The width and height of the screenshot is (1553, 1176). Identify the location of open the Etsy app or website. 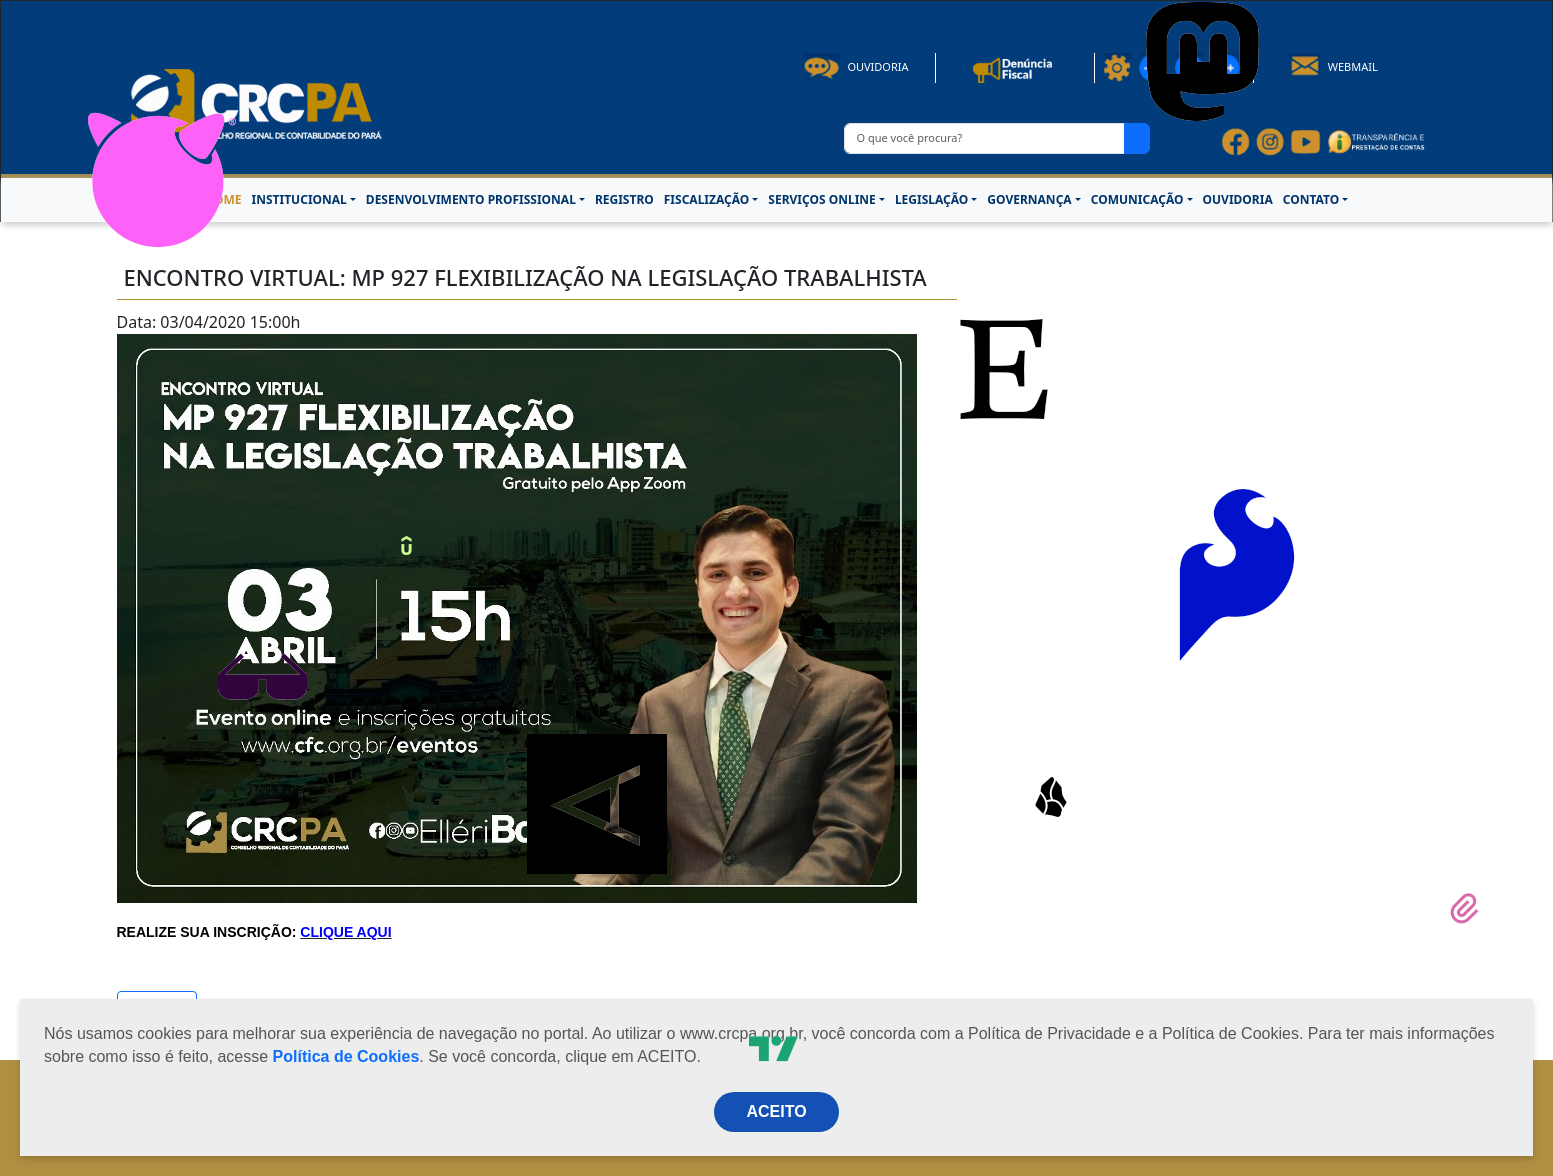
(1004, 369).